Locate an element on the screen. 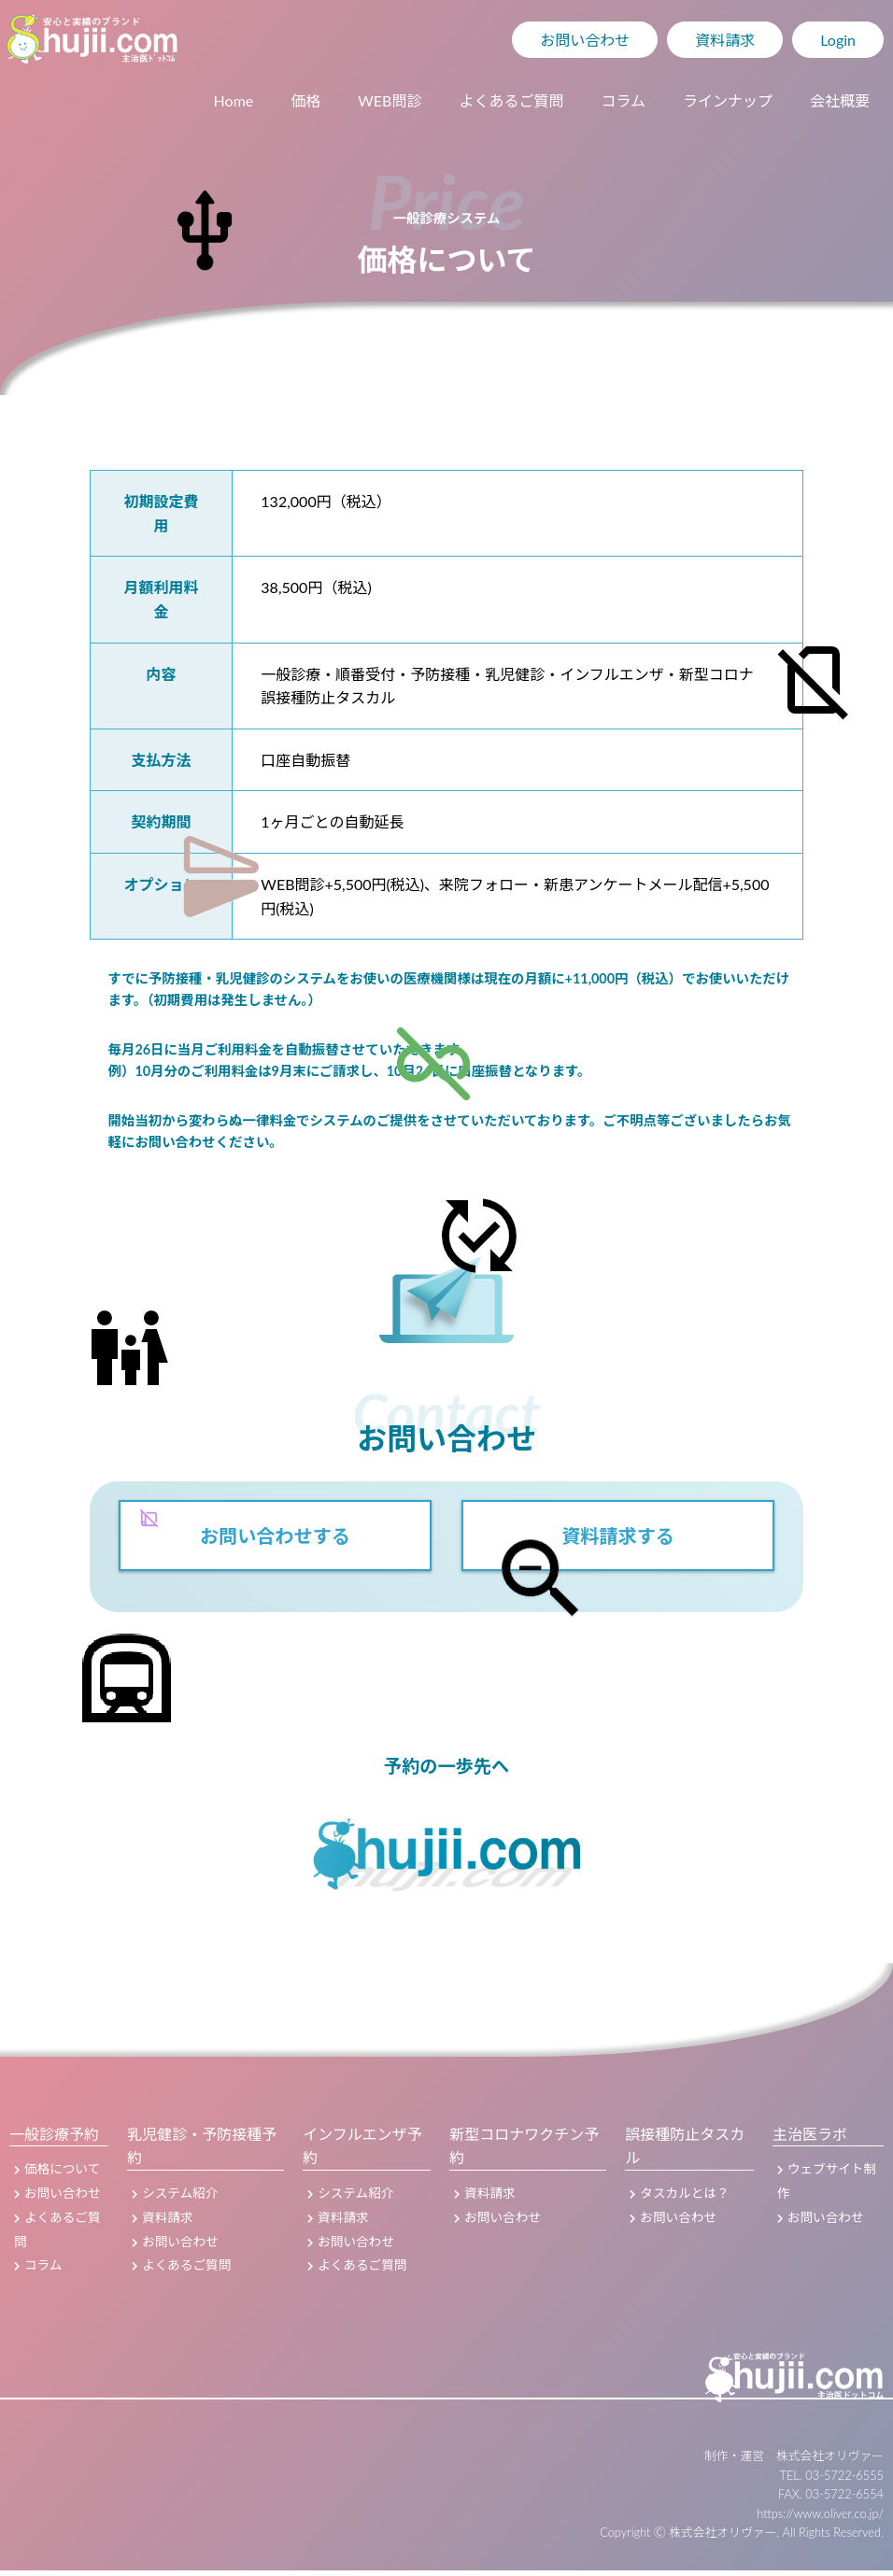 This screenshot has height=2576, width=893. disable infinite scroll or loop mode is located at coordinates (433, 1064).